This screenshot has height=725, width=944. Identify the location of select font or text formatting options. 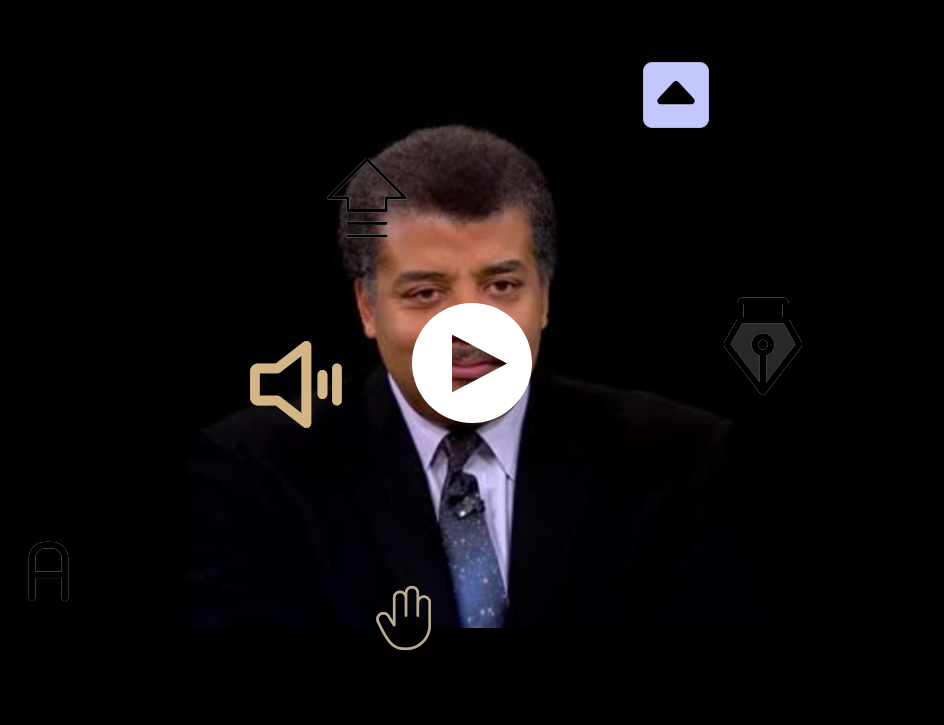
(48, 571).